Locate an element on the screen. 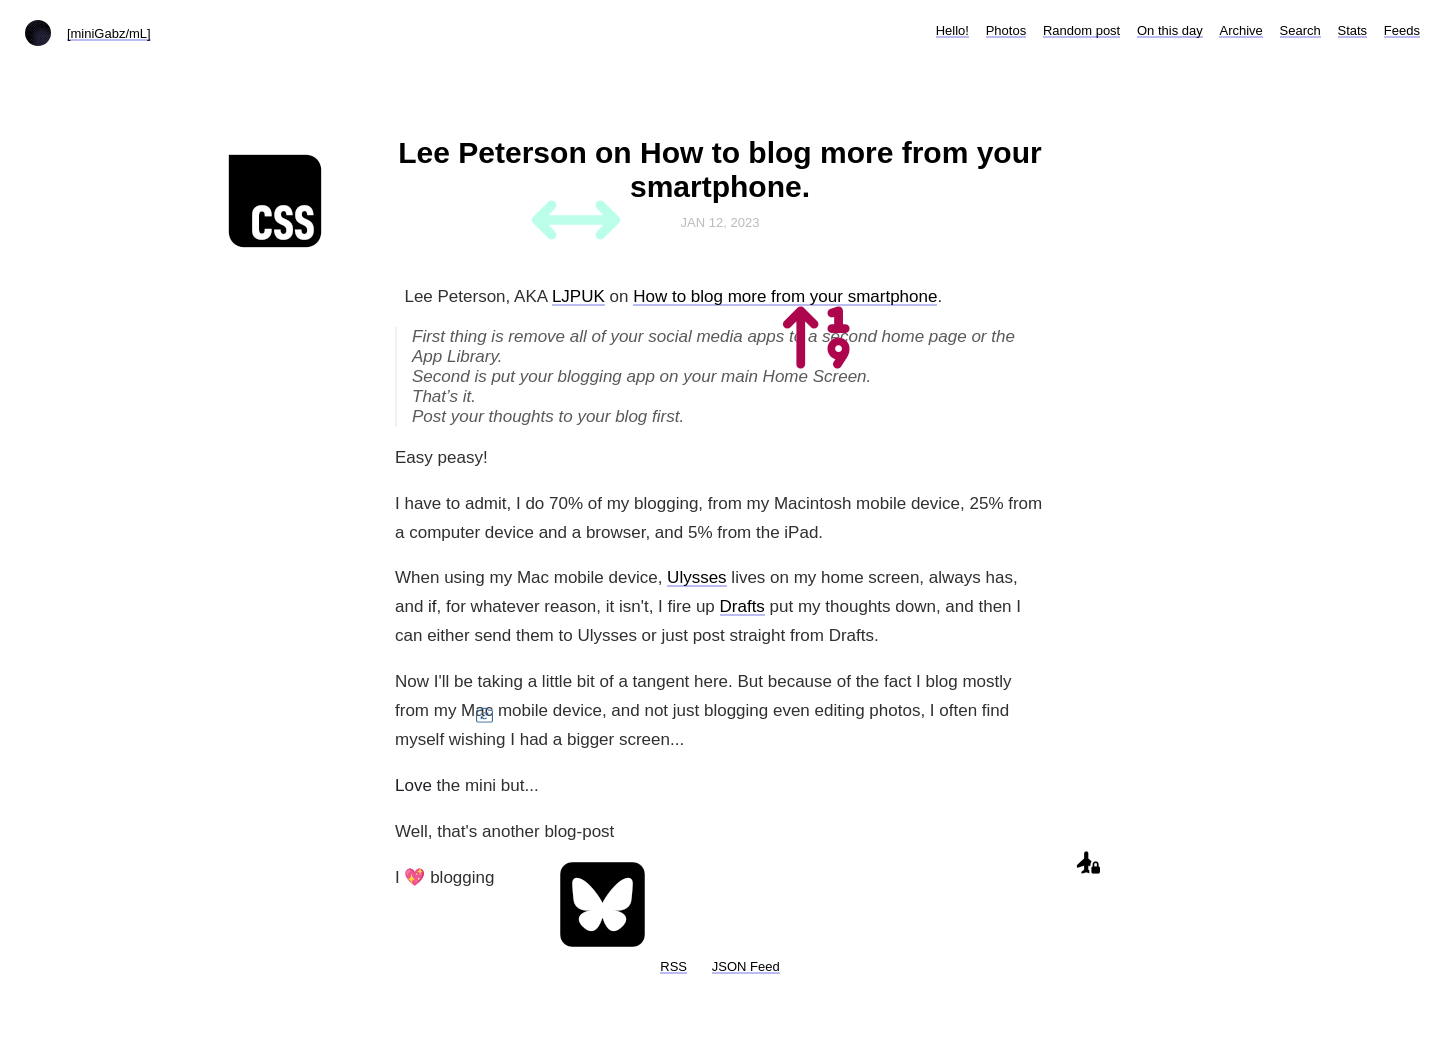 This screenshot has width=1440, height=1061. sort numbers in ascending order is located at coordinates (818, 337).